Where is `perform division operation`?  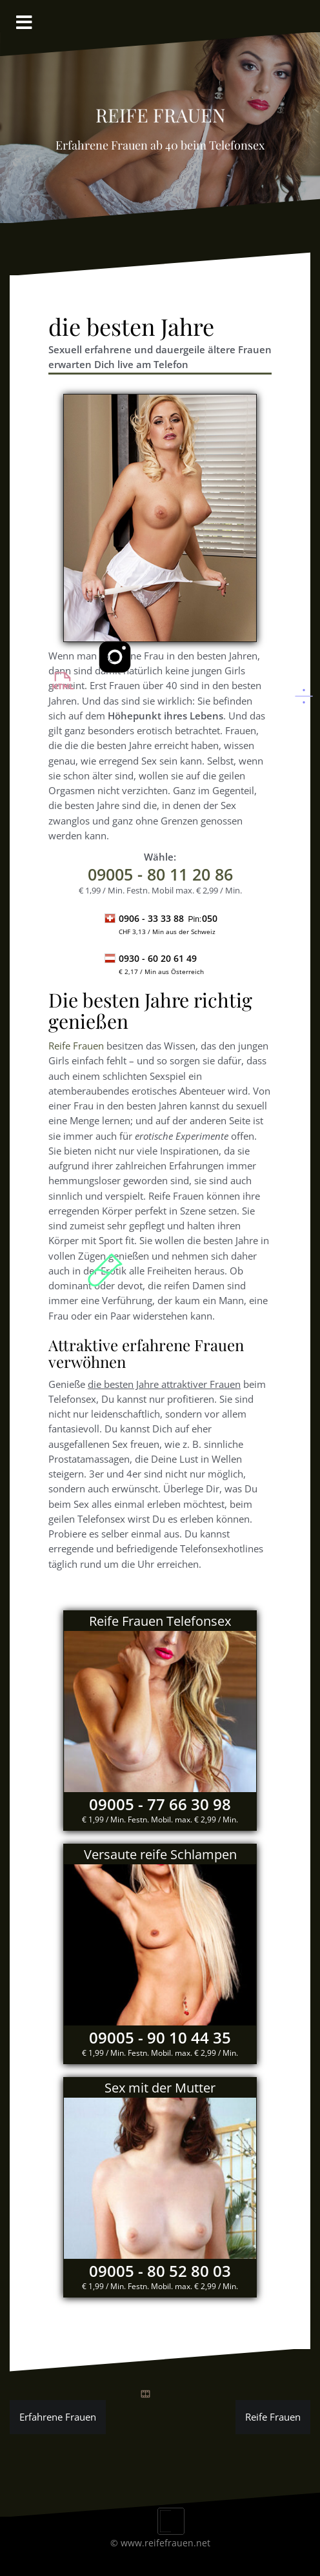
perform division operation is located at coordinates (304, 696).